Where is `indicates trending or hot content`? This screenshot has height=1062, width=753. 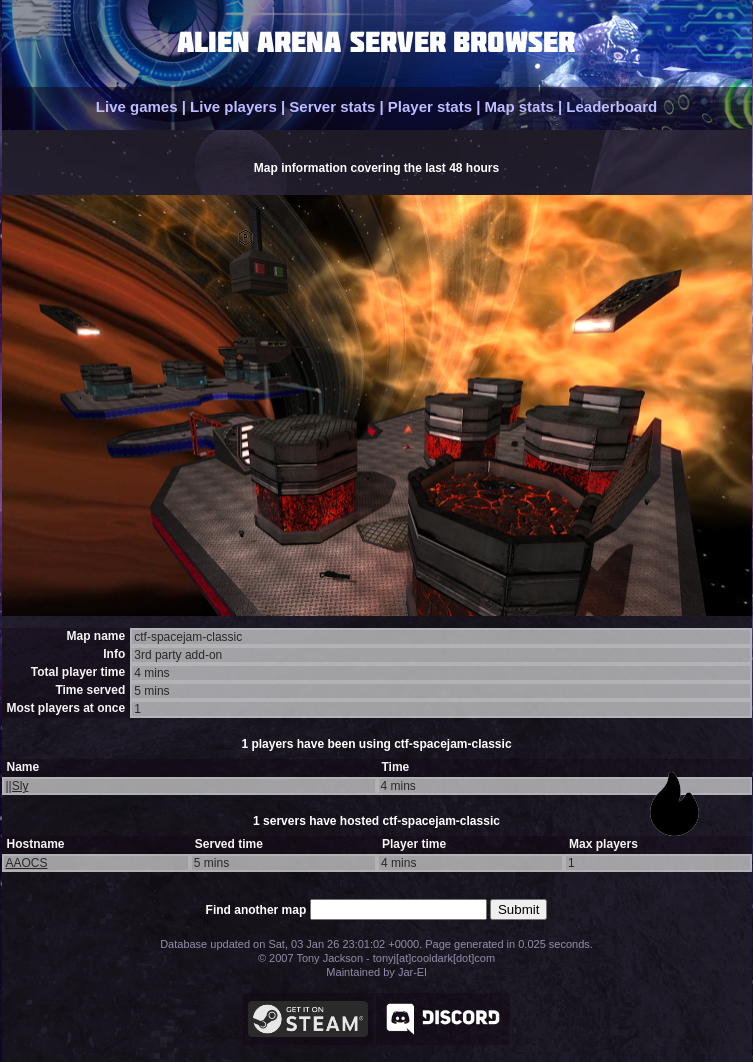 indicates trending or hot content is located at coordinates (674, 805).